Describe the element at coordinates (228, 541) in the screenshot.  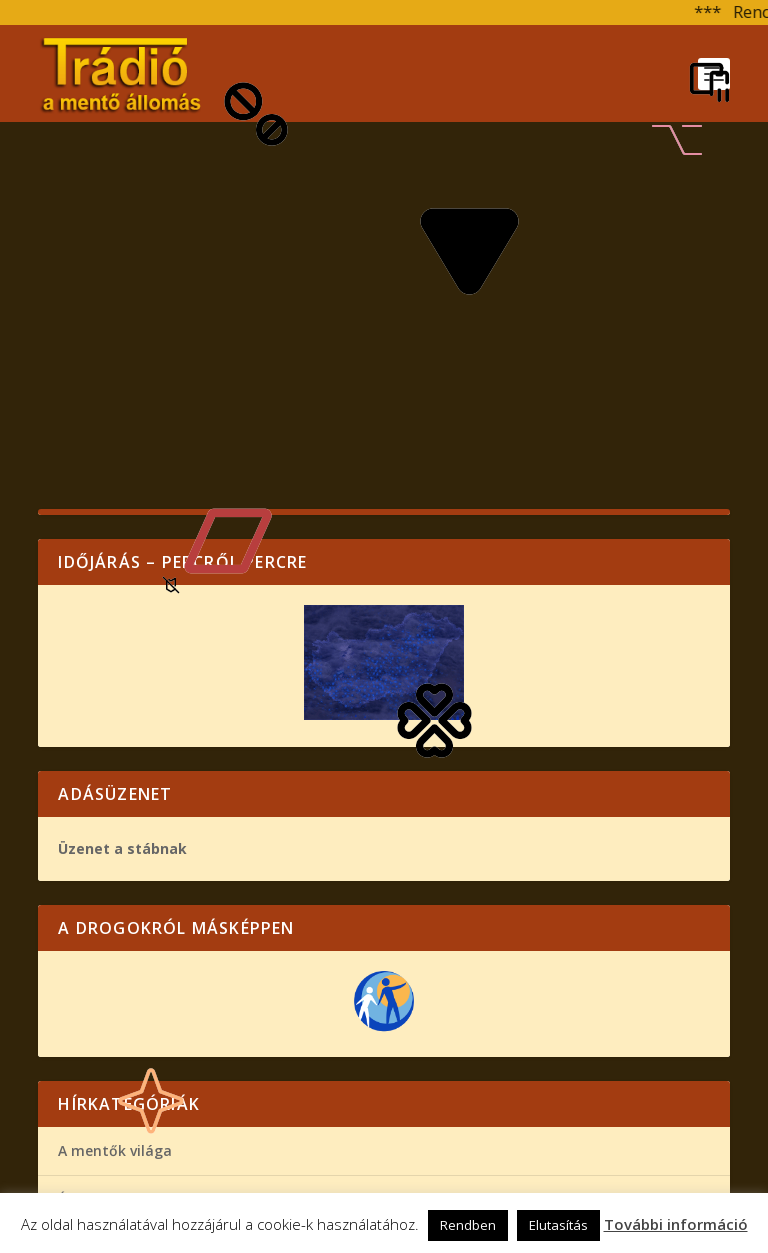
I see `select parallelogram shape tool` at that location.